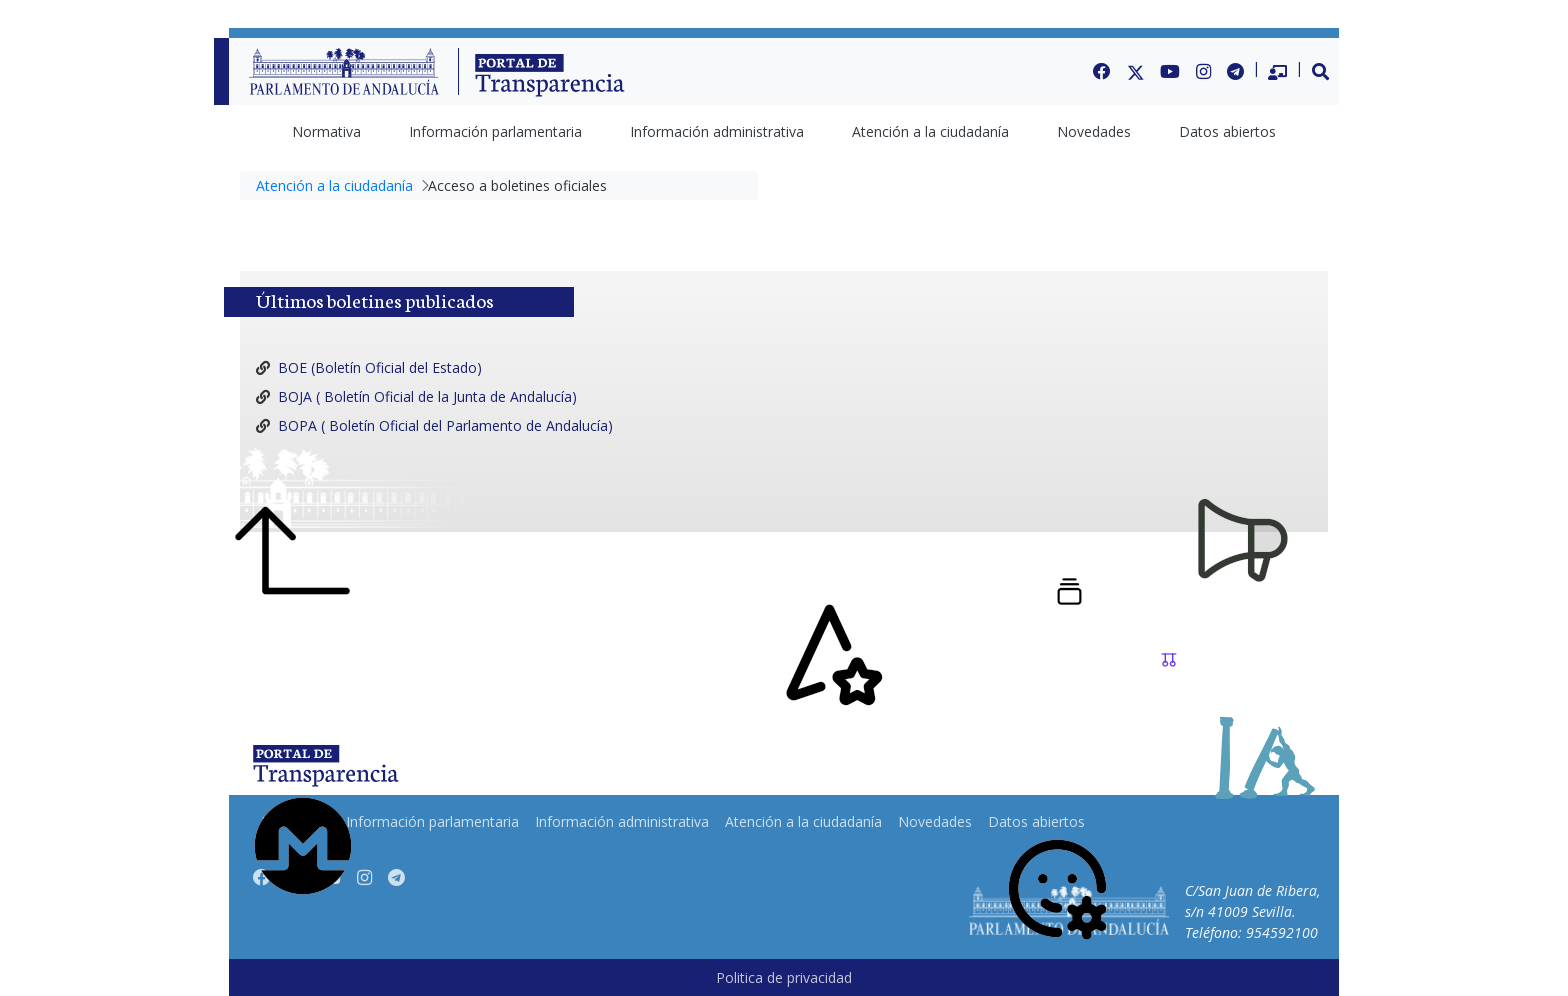  Describe the element at coordinates (303, 846) in the screenshot. I see `view monero cryptocurrency balance` at that location.